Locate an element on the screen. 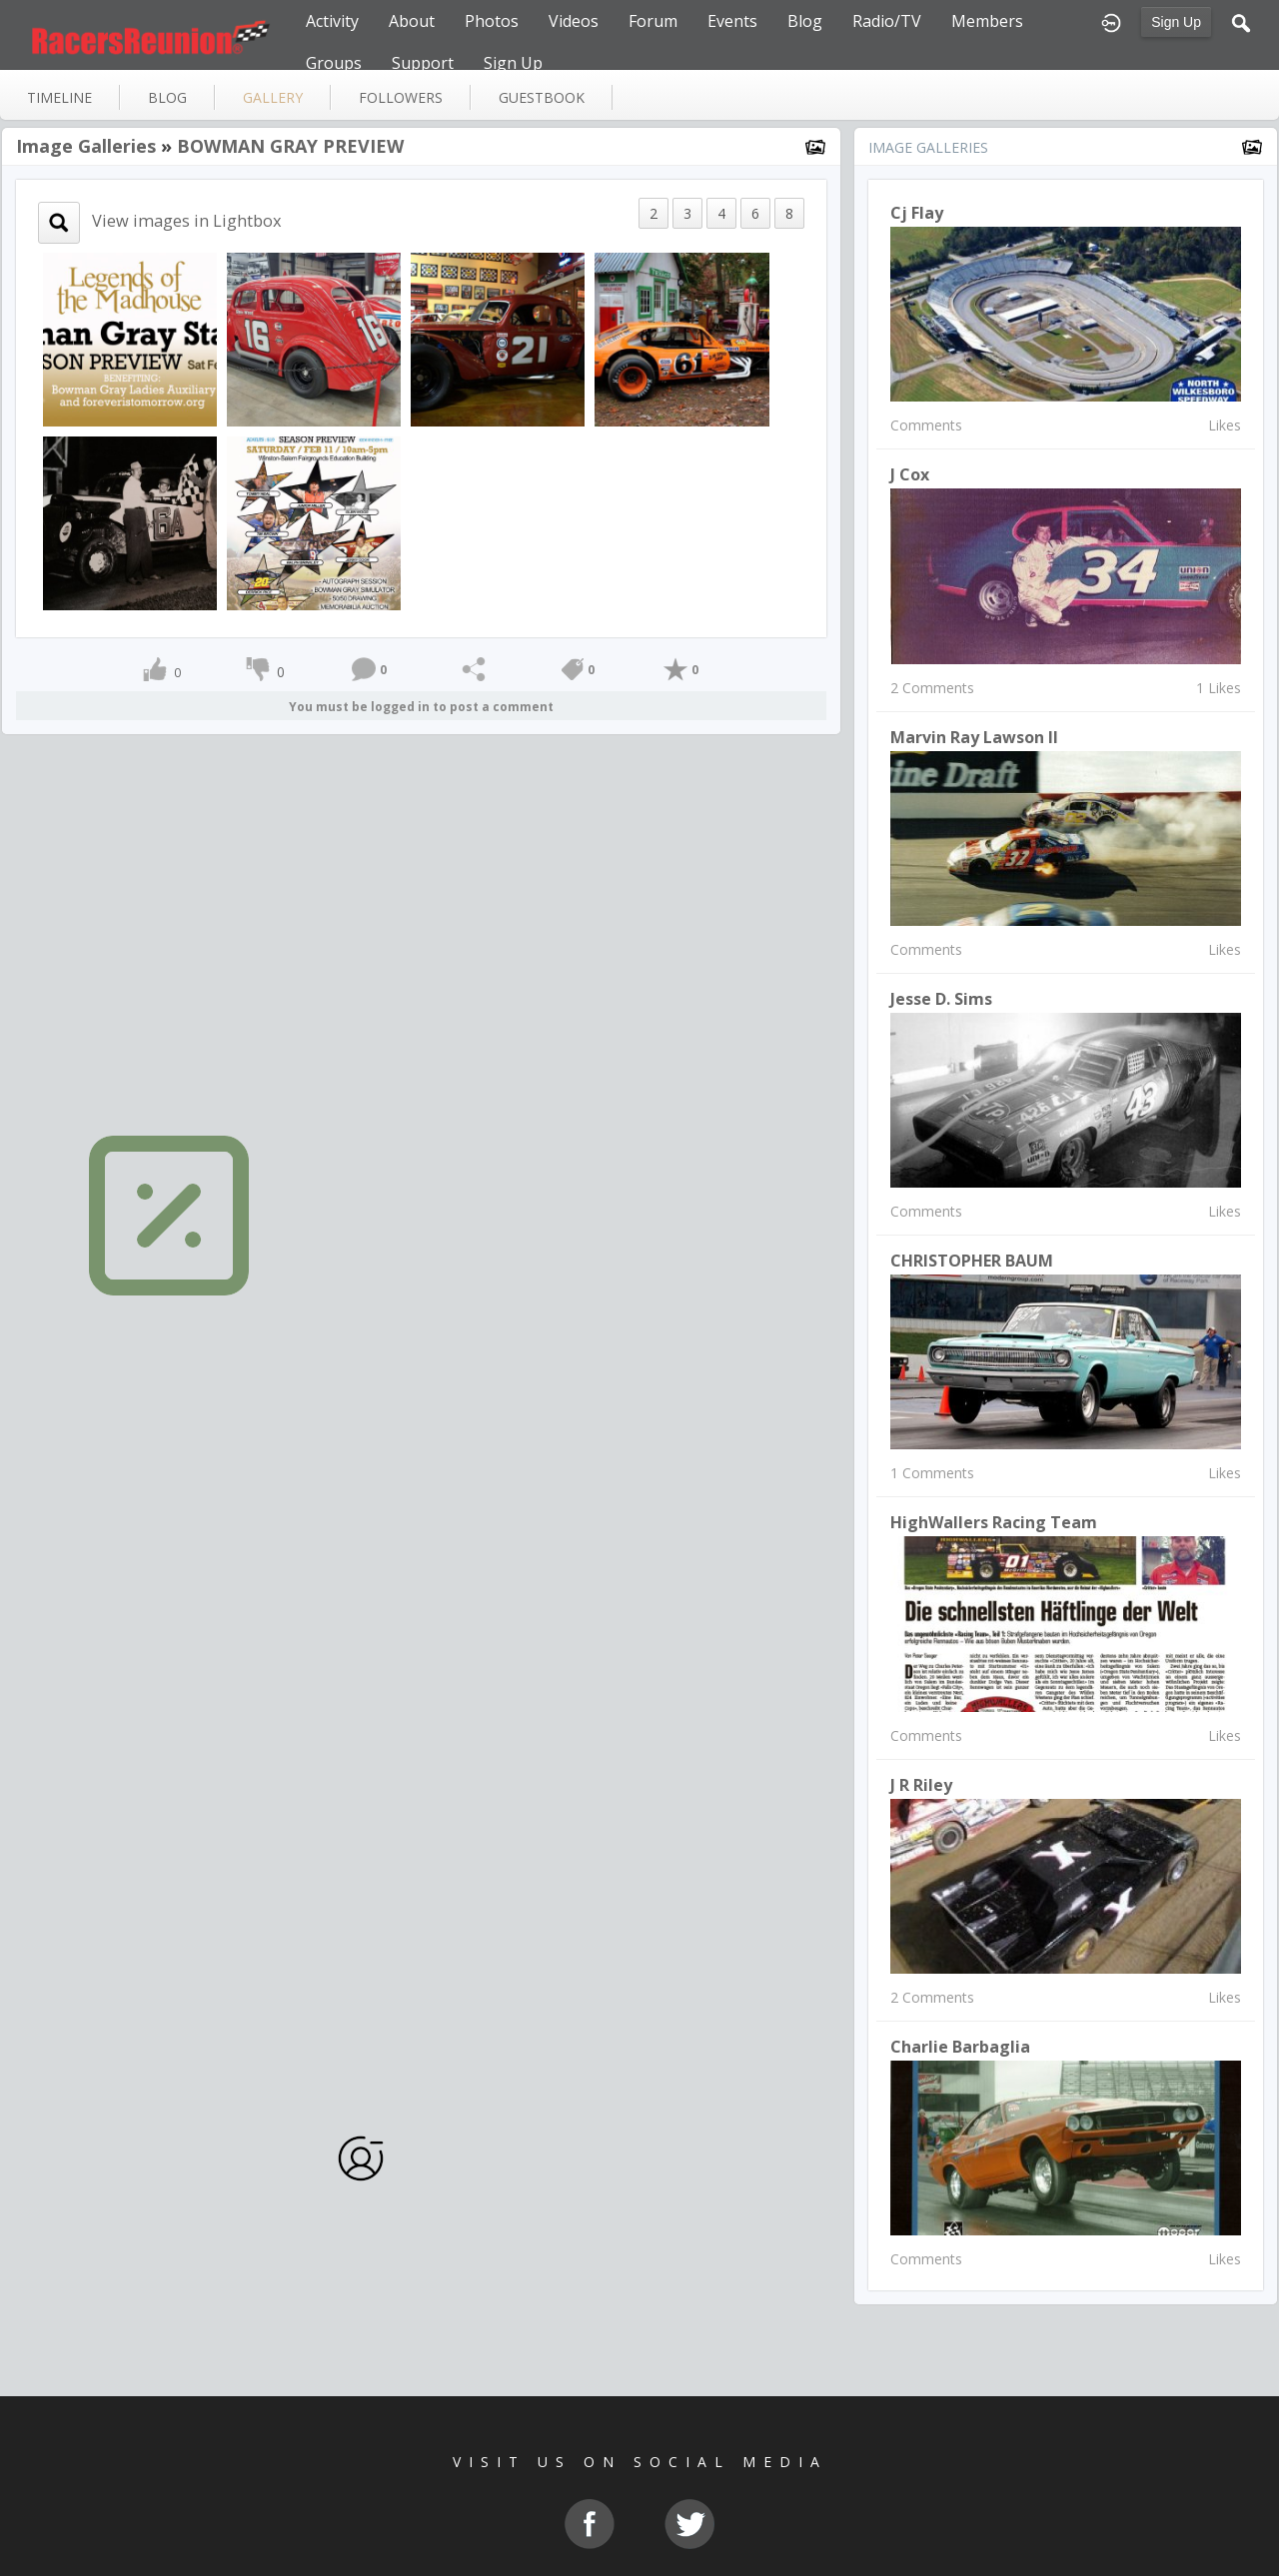 The image size is (1279, 2576). view or apply a discount is located at coordinates (169, 1216).